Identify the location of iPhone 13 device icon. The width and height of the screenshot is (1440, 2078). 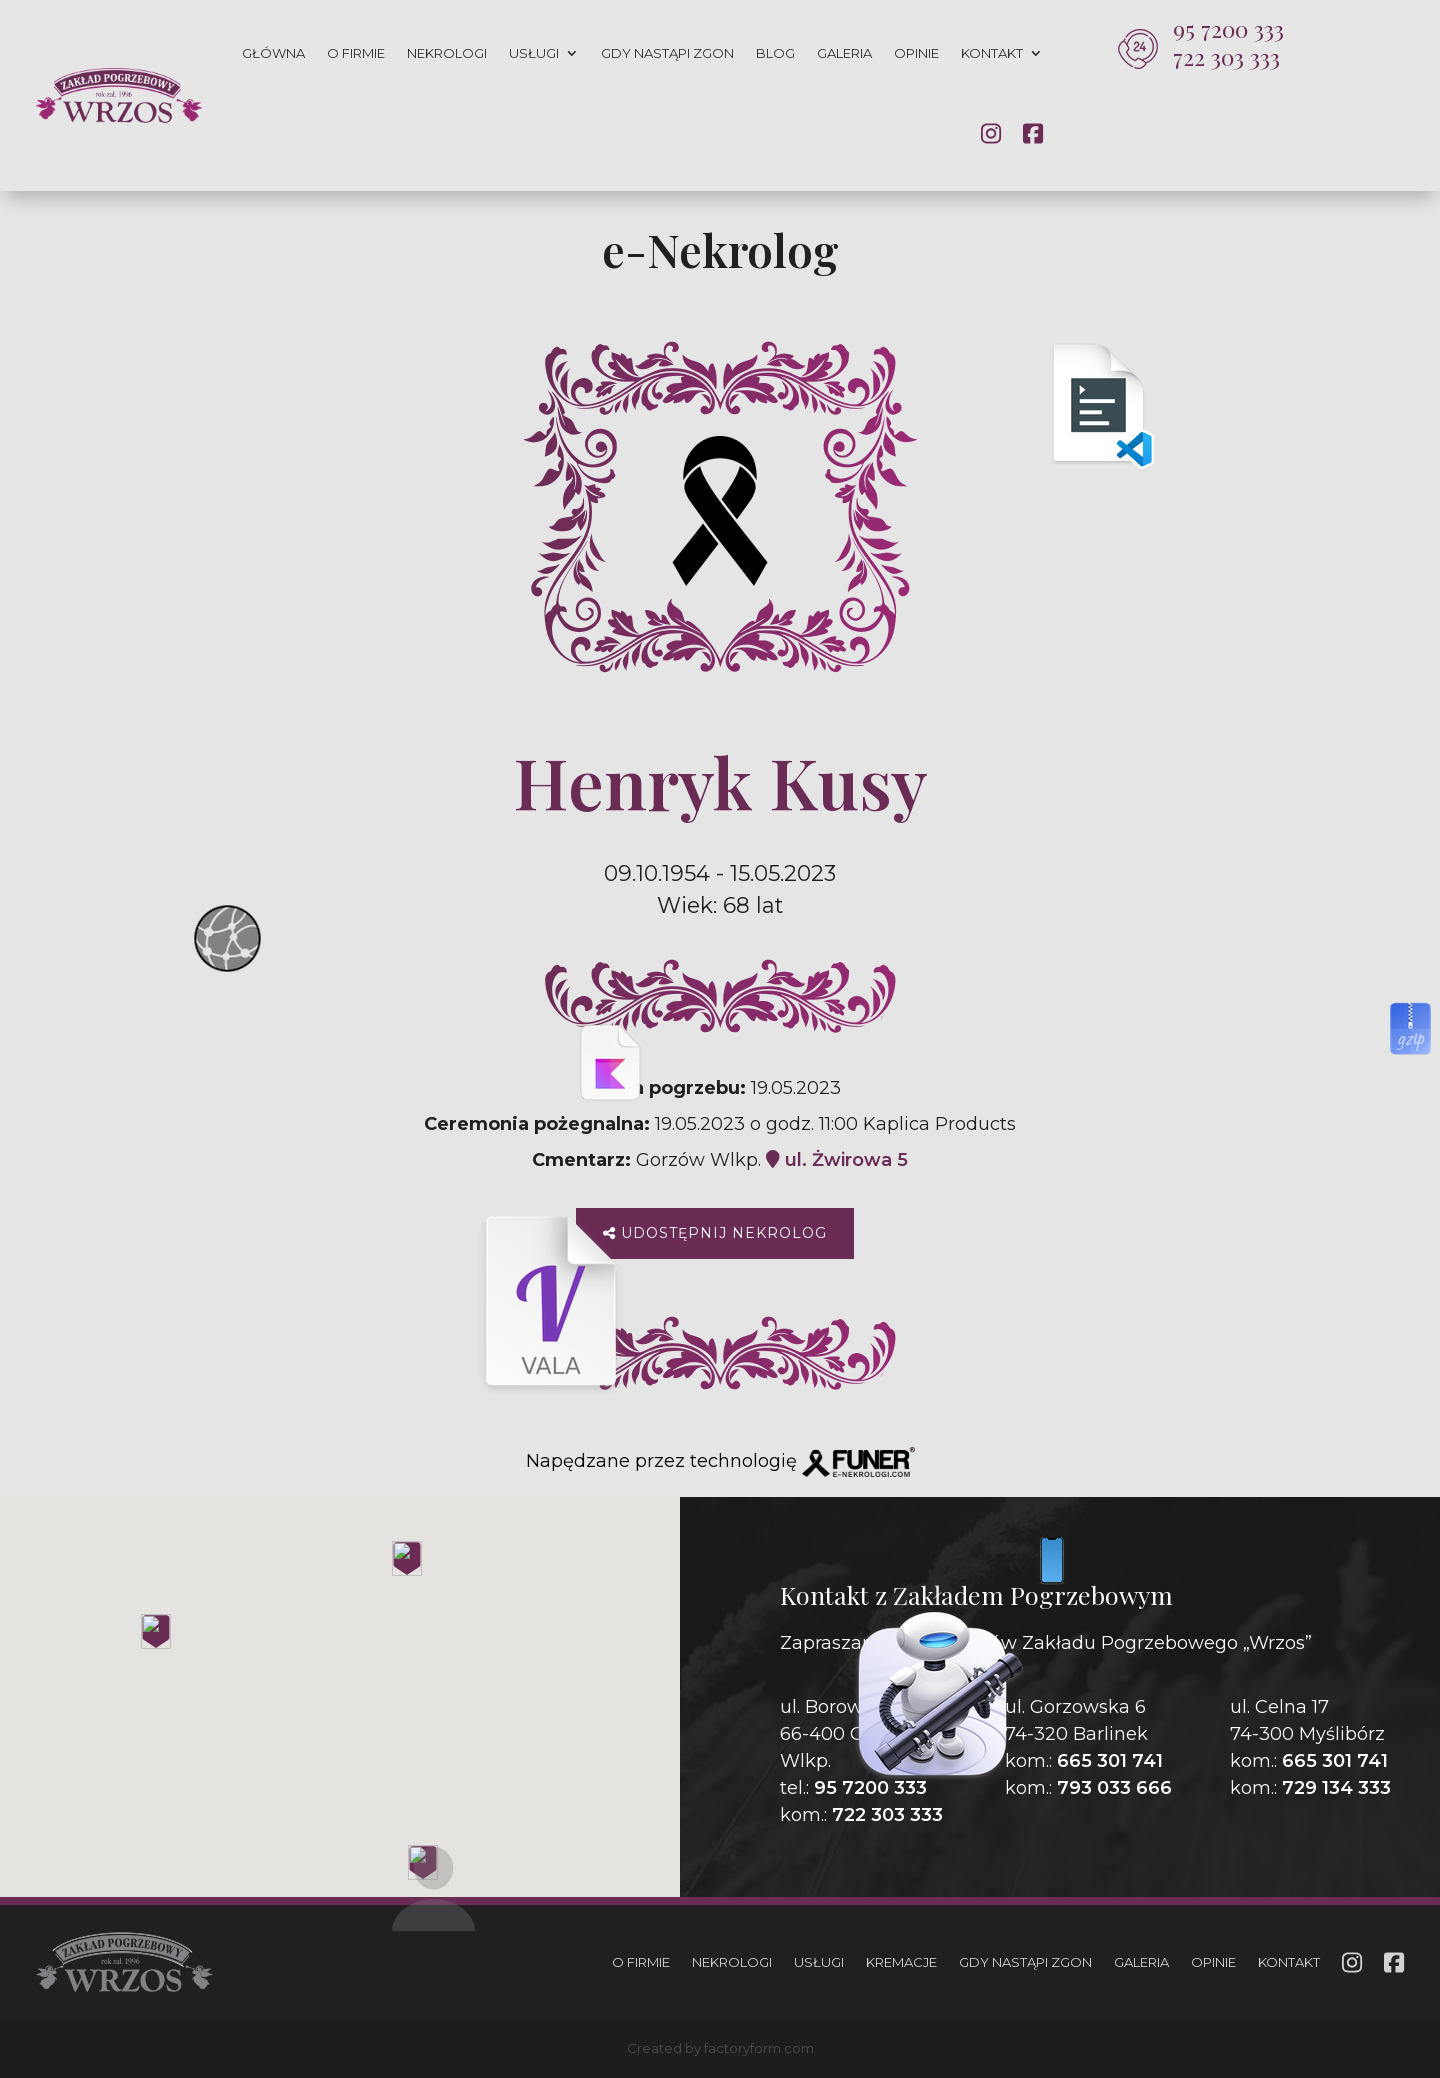
(1052, 1561).